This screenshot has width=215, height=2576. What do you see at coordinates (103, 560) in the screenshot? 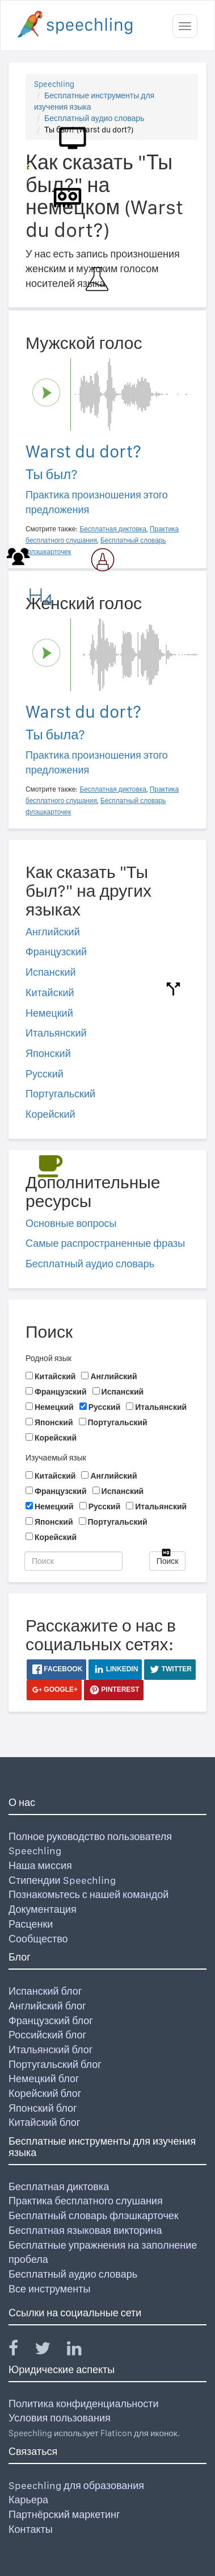
I see `marker or highlighter tool` at bounding box center [103, 560].